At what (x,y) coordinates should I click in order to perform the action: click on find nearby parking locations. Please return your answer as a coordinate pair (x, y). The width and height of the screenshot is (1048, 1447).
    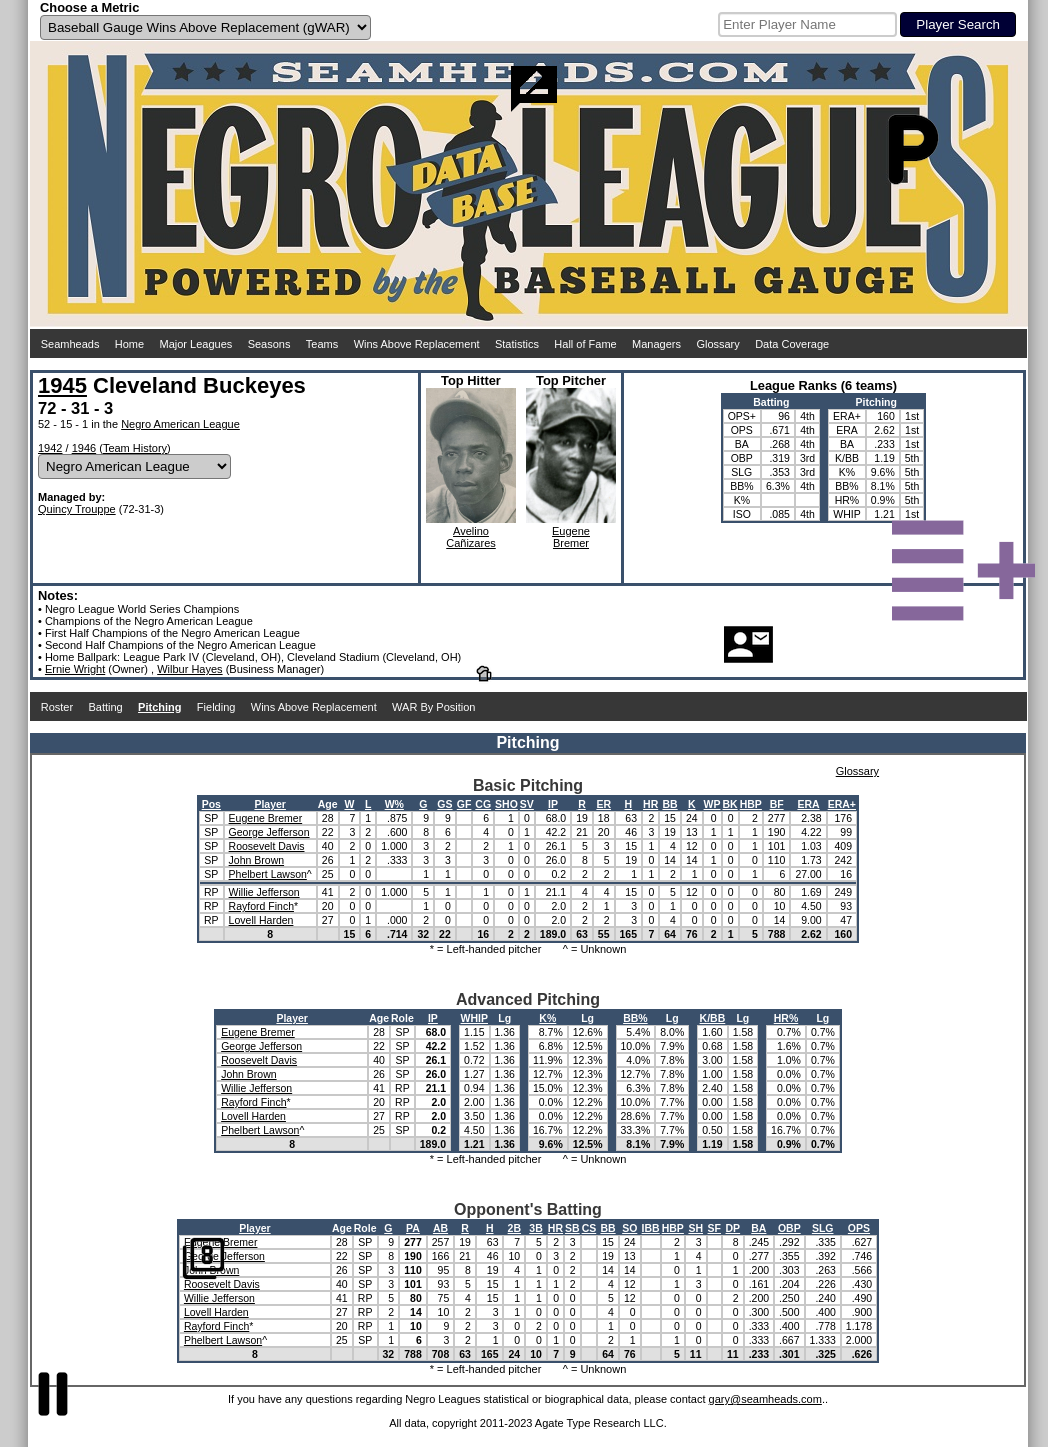
    Looking at the image, I should click on (911, 149).